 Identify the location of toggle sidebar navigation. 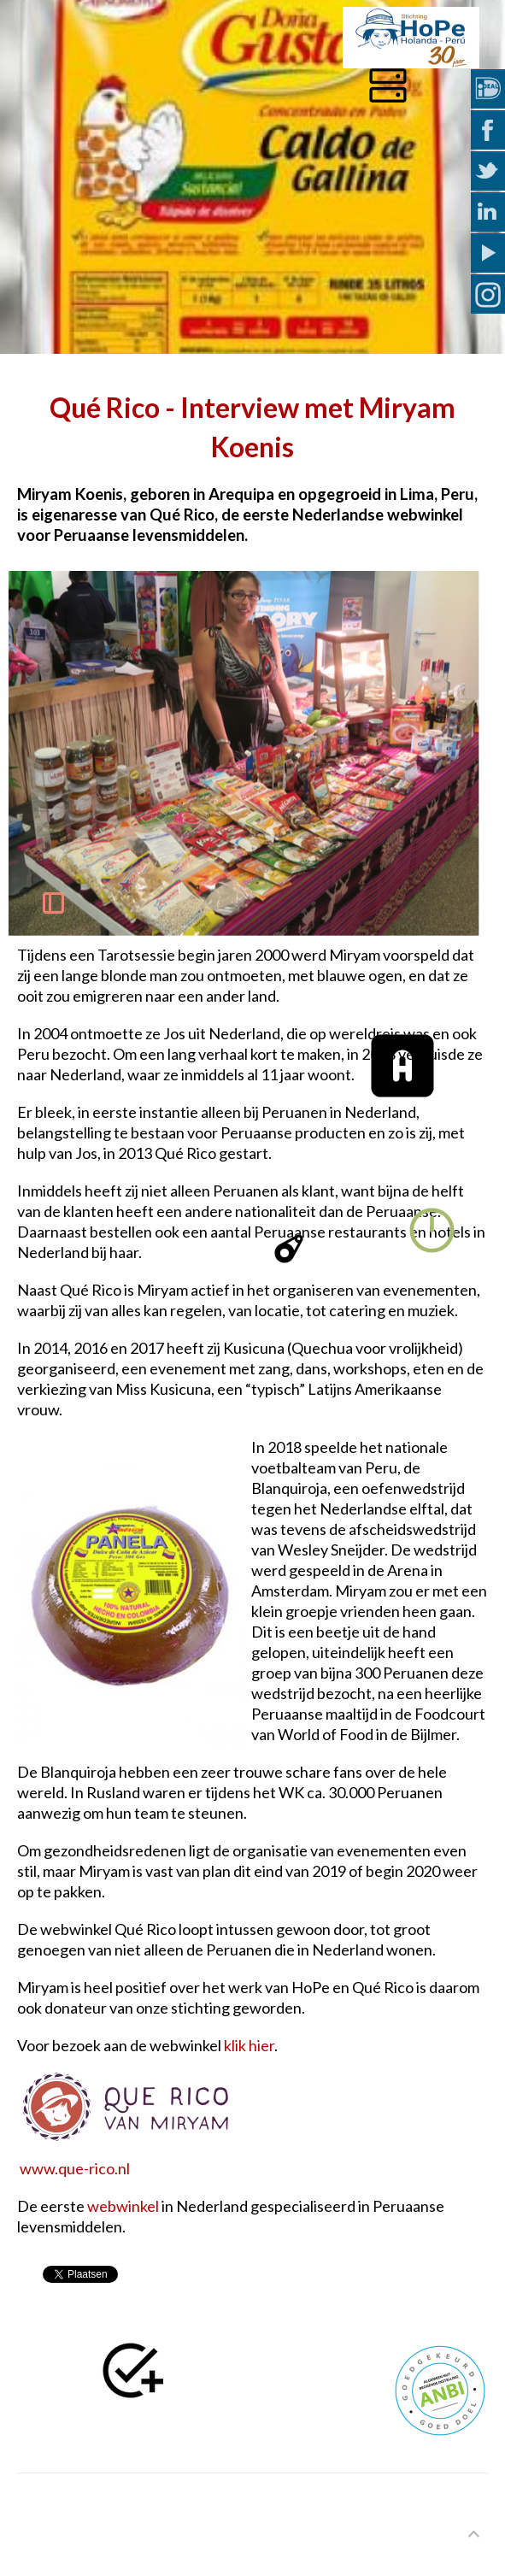
(53, 903).